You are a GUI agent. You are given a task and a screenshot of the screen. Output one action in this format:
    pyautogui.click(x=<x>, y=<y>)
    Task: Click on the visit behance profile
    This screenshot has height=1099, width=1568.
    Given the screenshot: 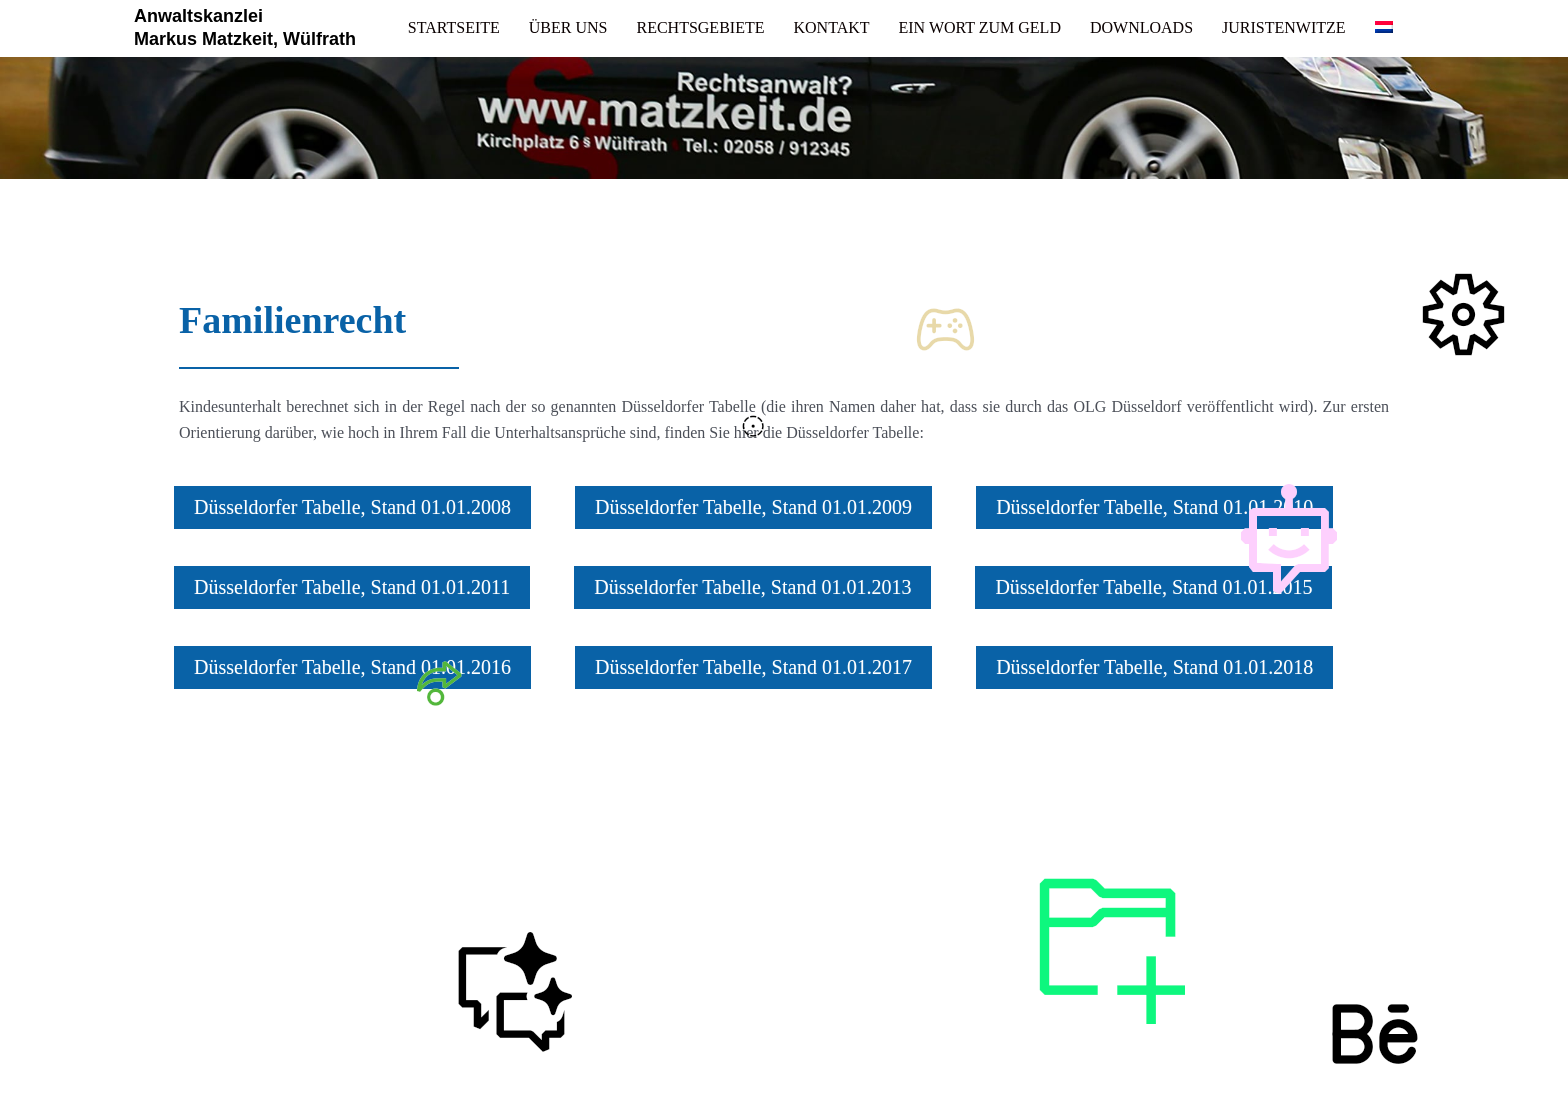 What is the action you would take?
    pyautogui.click(x=1375, y=1034)
    